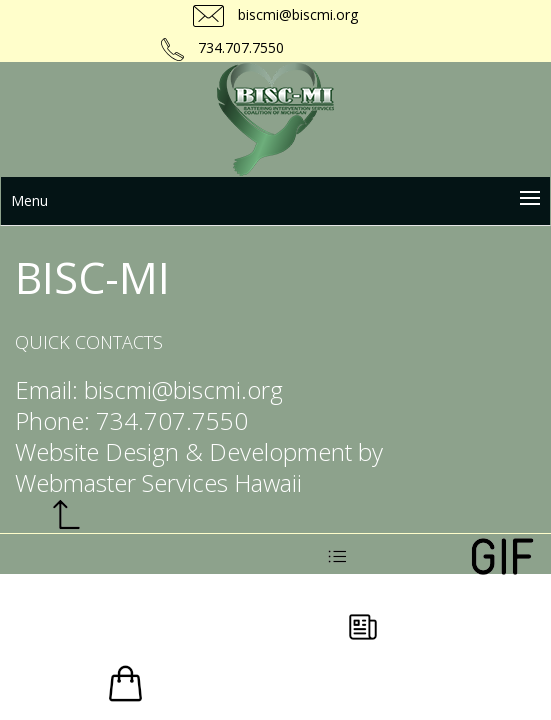  I want to click on view news or articles, so click(363, 627).